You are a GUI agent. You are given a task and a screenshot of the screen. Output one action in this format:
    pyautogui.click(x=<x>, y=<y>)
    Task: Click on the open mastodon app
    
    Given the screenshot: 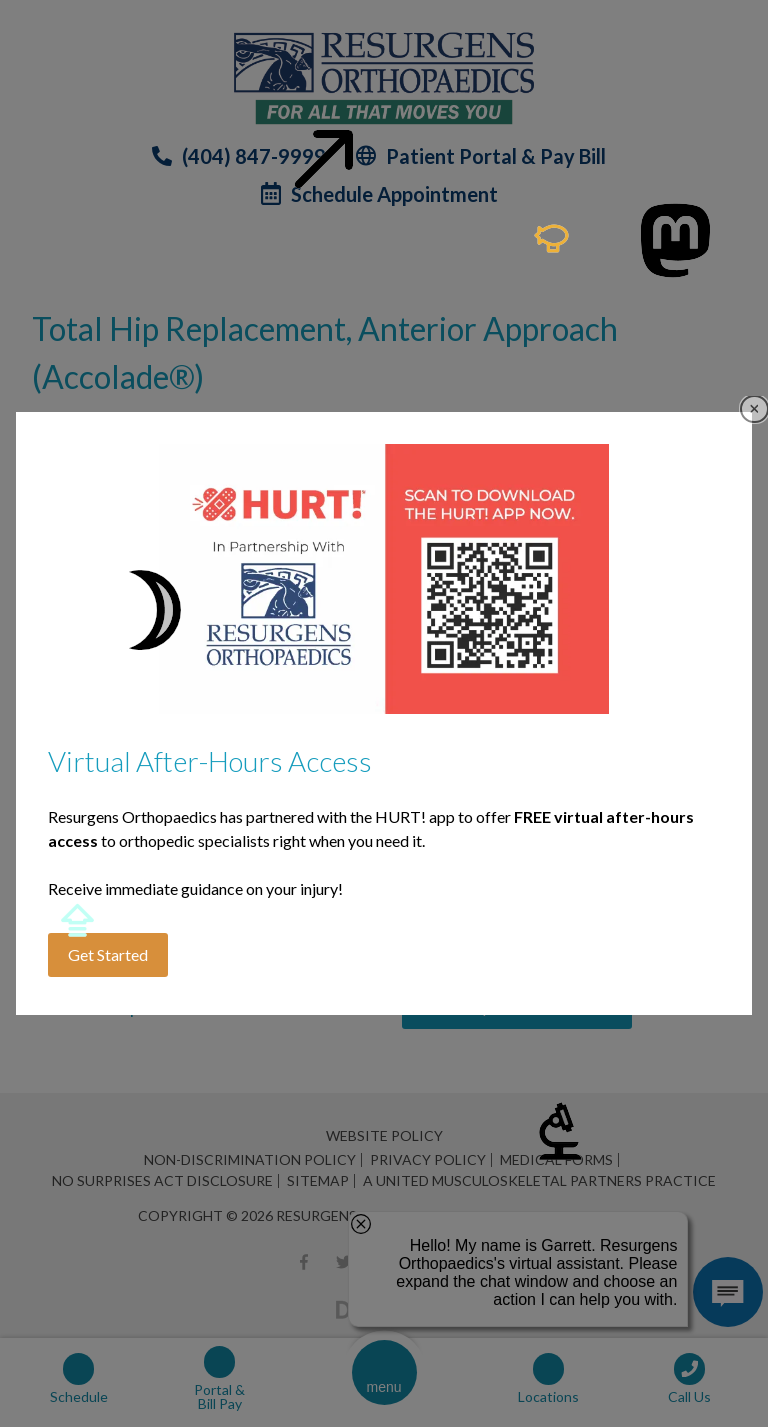 What is the action you would take?
    pyautogui.click(x=675, y=240)
    